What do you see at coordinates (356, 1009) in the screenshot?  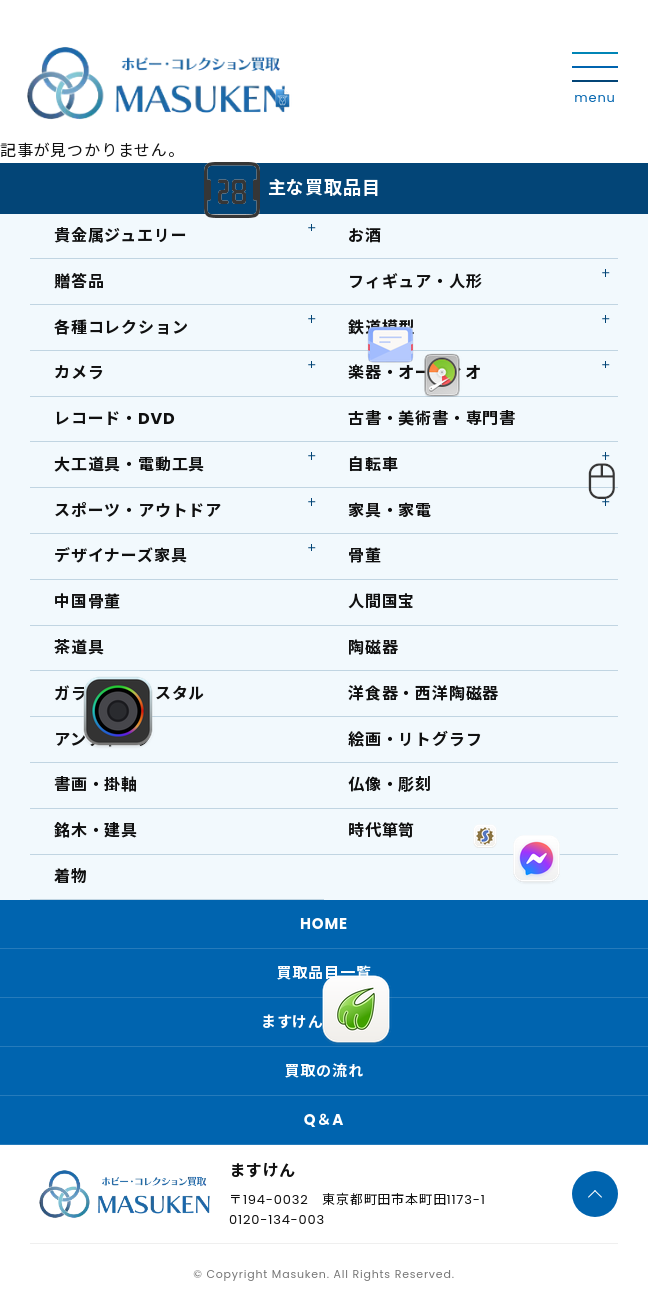 I see `launch midori web browser` at bounding box center [356, 1009].